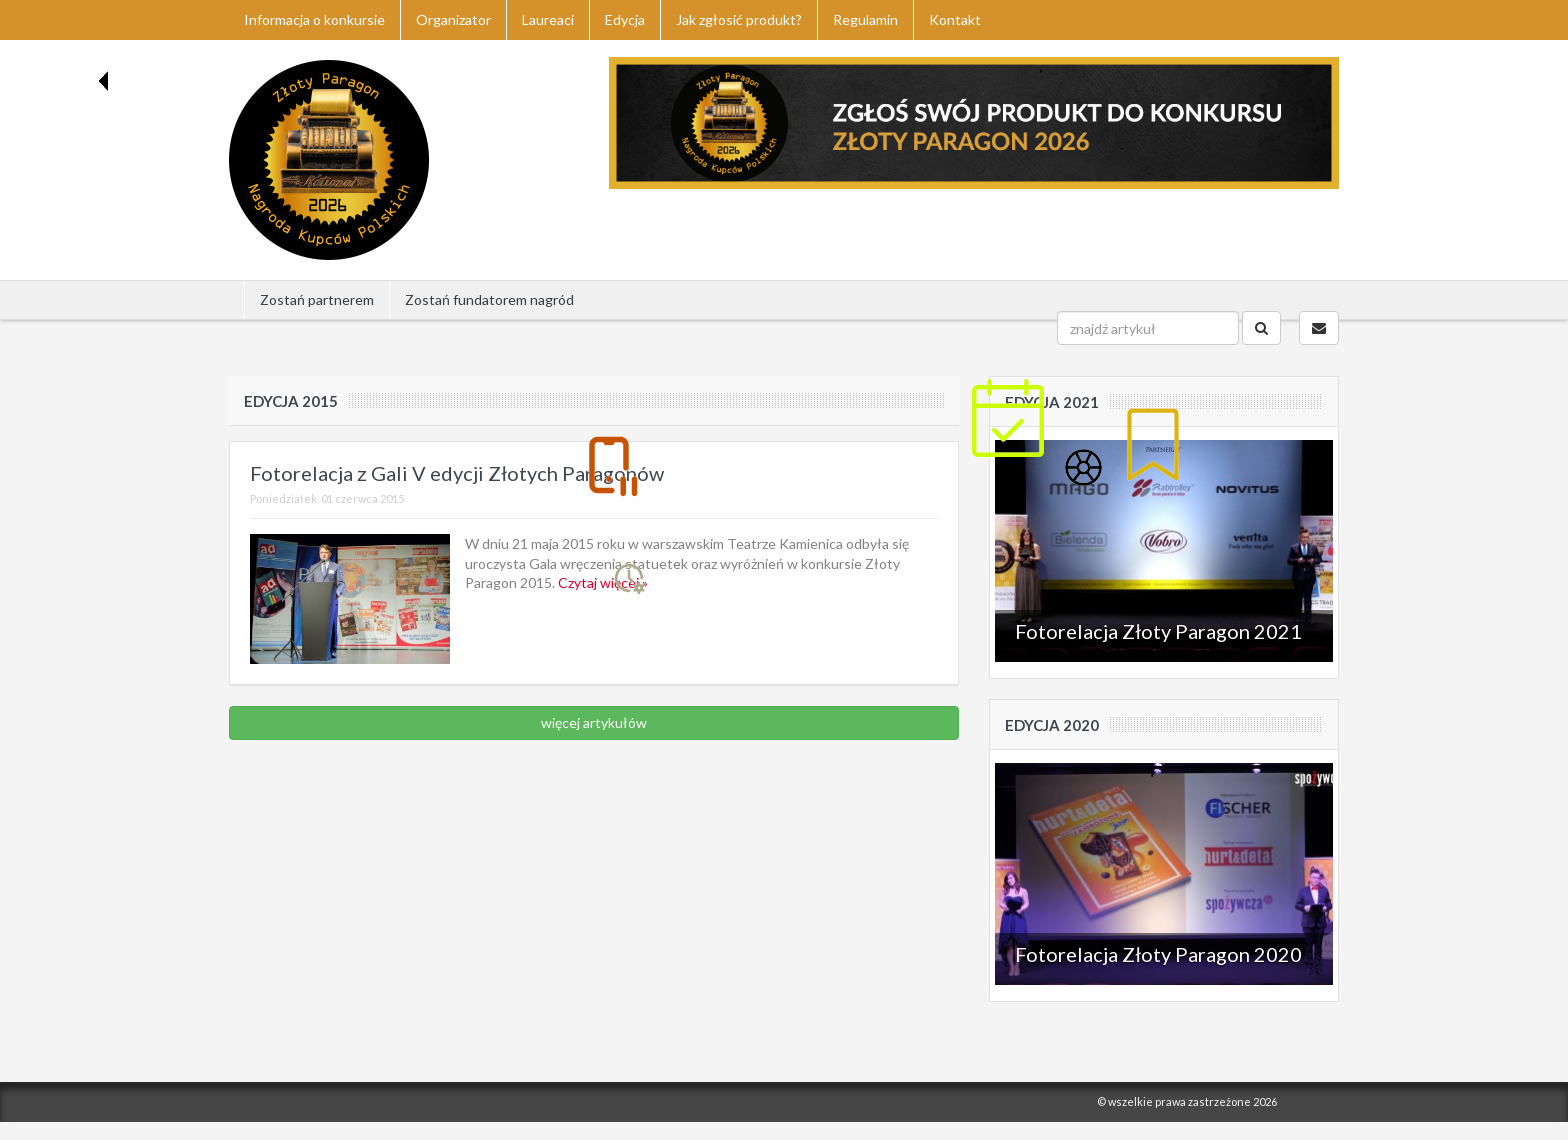 Image resolution: width=1568 pixels, height=1140 pixels. Describe the element at coordinates (1153, 443) in the screenshot. I see `save item to bookmarks` at that location.